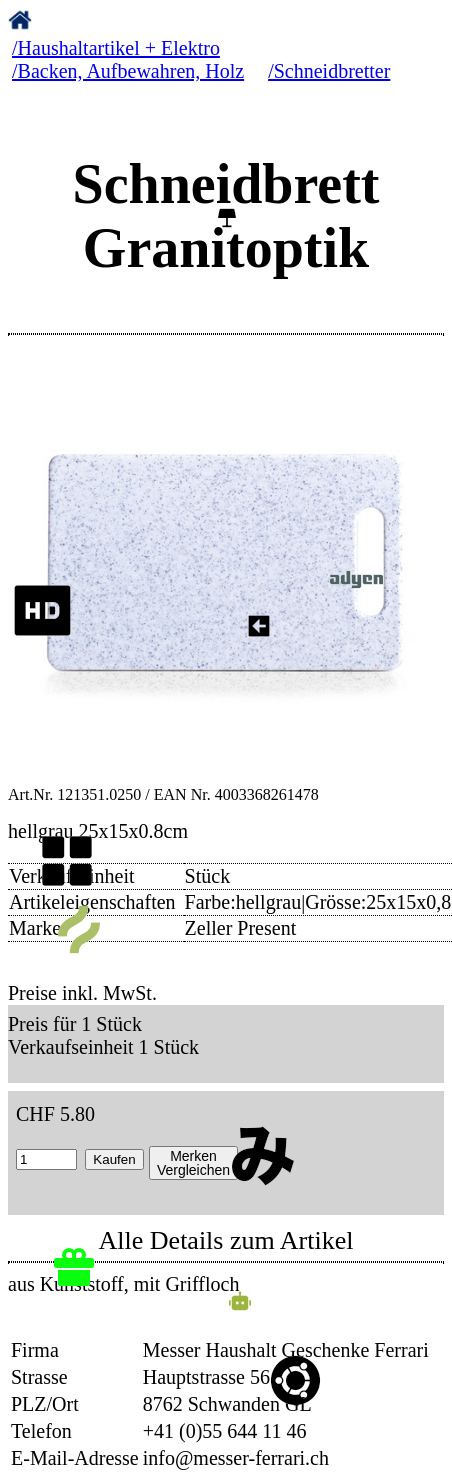 Image resolution: width=452 pixels, height=1473 pixels. I want to click on access AI assistant or chatbot features, so click(240, 1302).